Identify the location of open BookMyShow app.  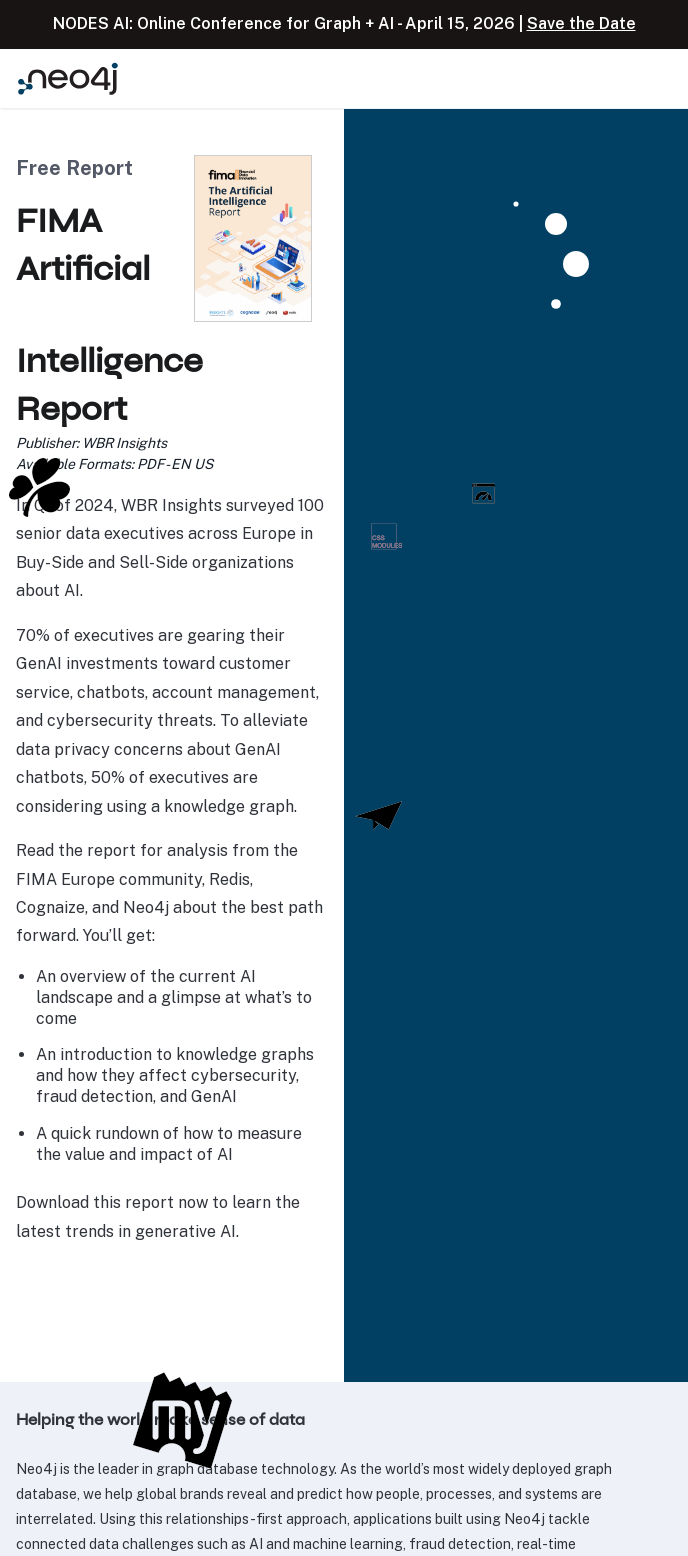
(182, 1420).